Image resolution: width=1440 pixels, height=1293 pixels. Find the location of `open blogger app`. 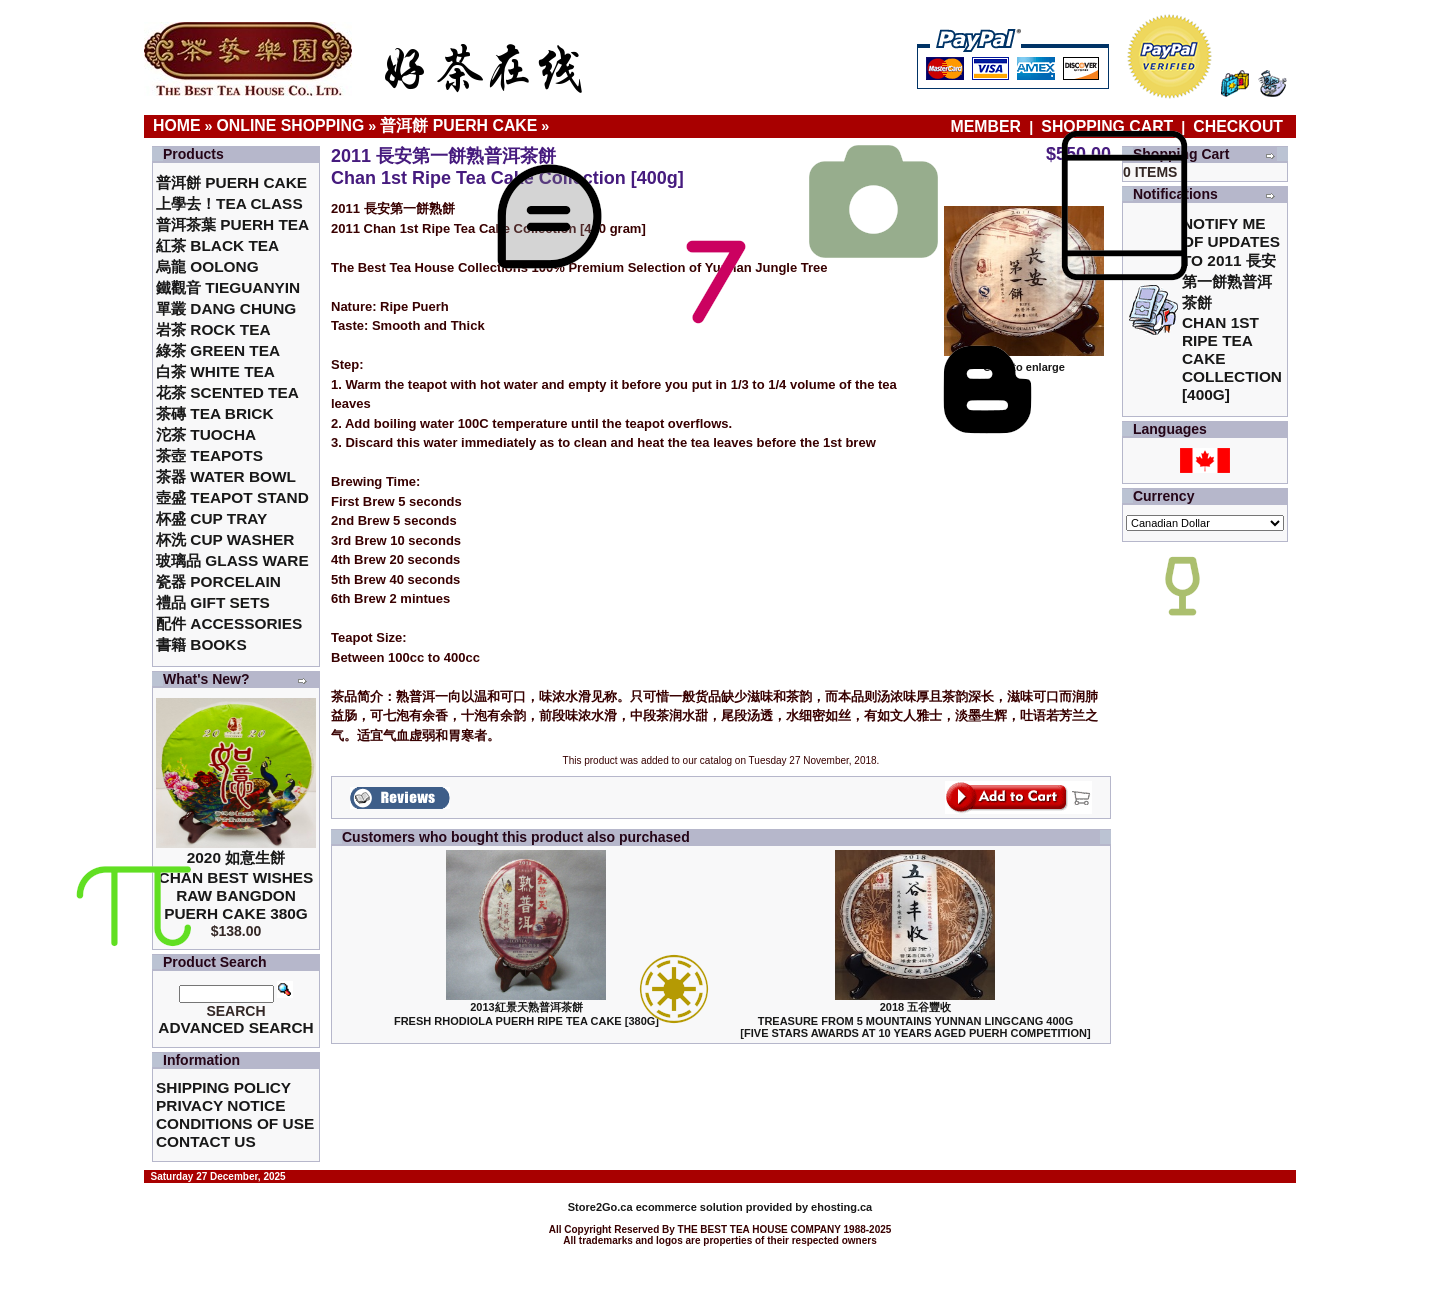

open blogger app is located at coordinates (987, 389).